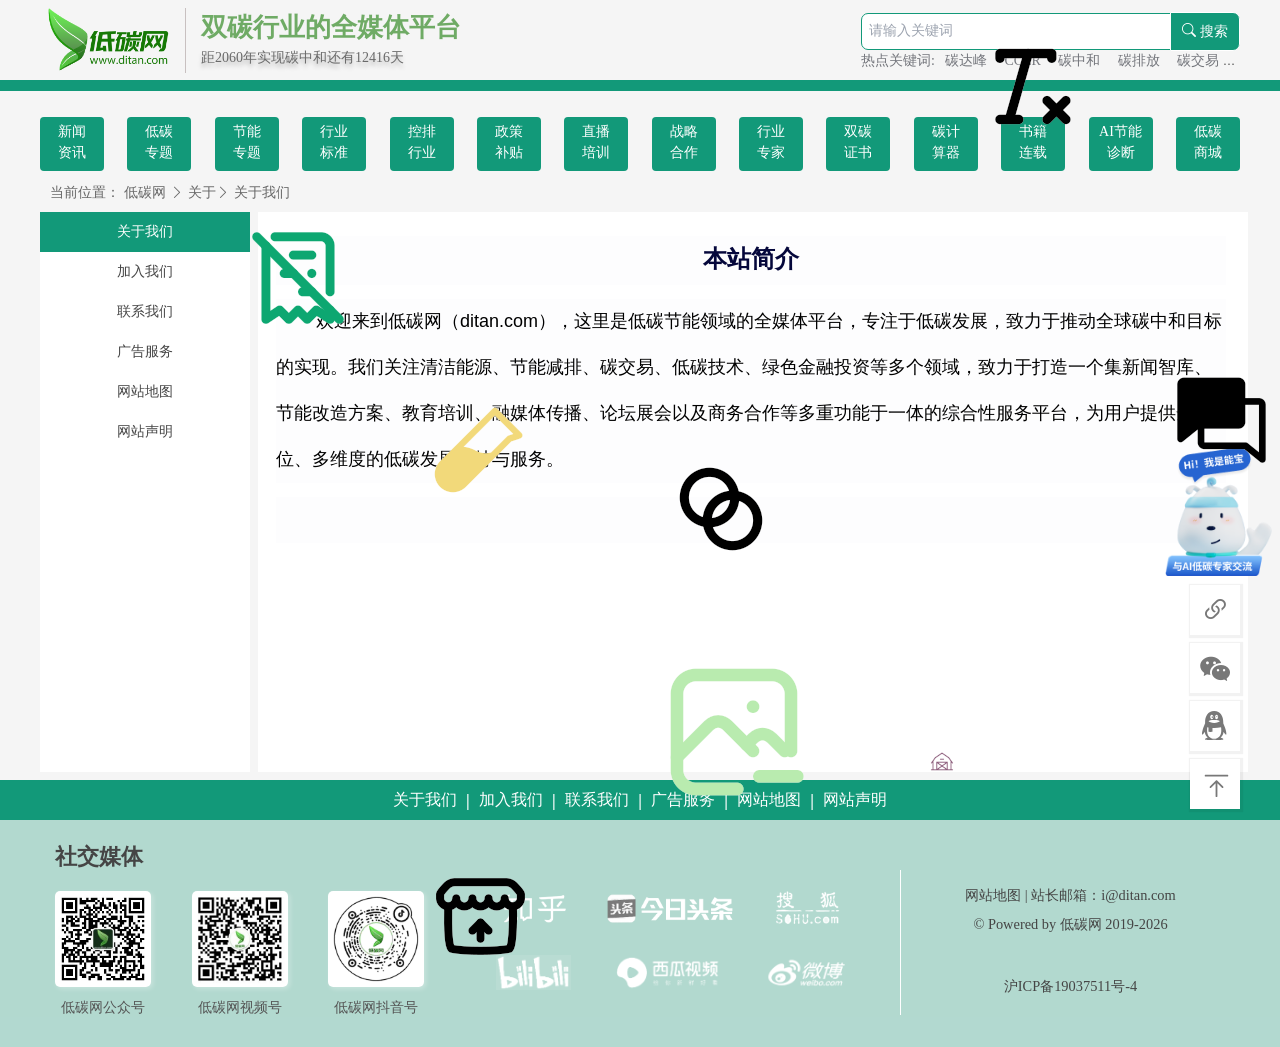  I want to click on visit itch.io game marketplace, so click(480, 914).